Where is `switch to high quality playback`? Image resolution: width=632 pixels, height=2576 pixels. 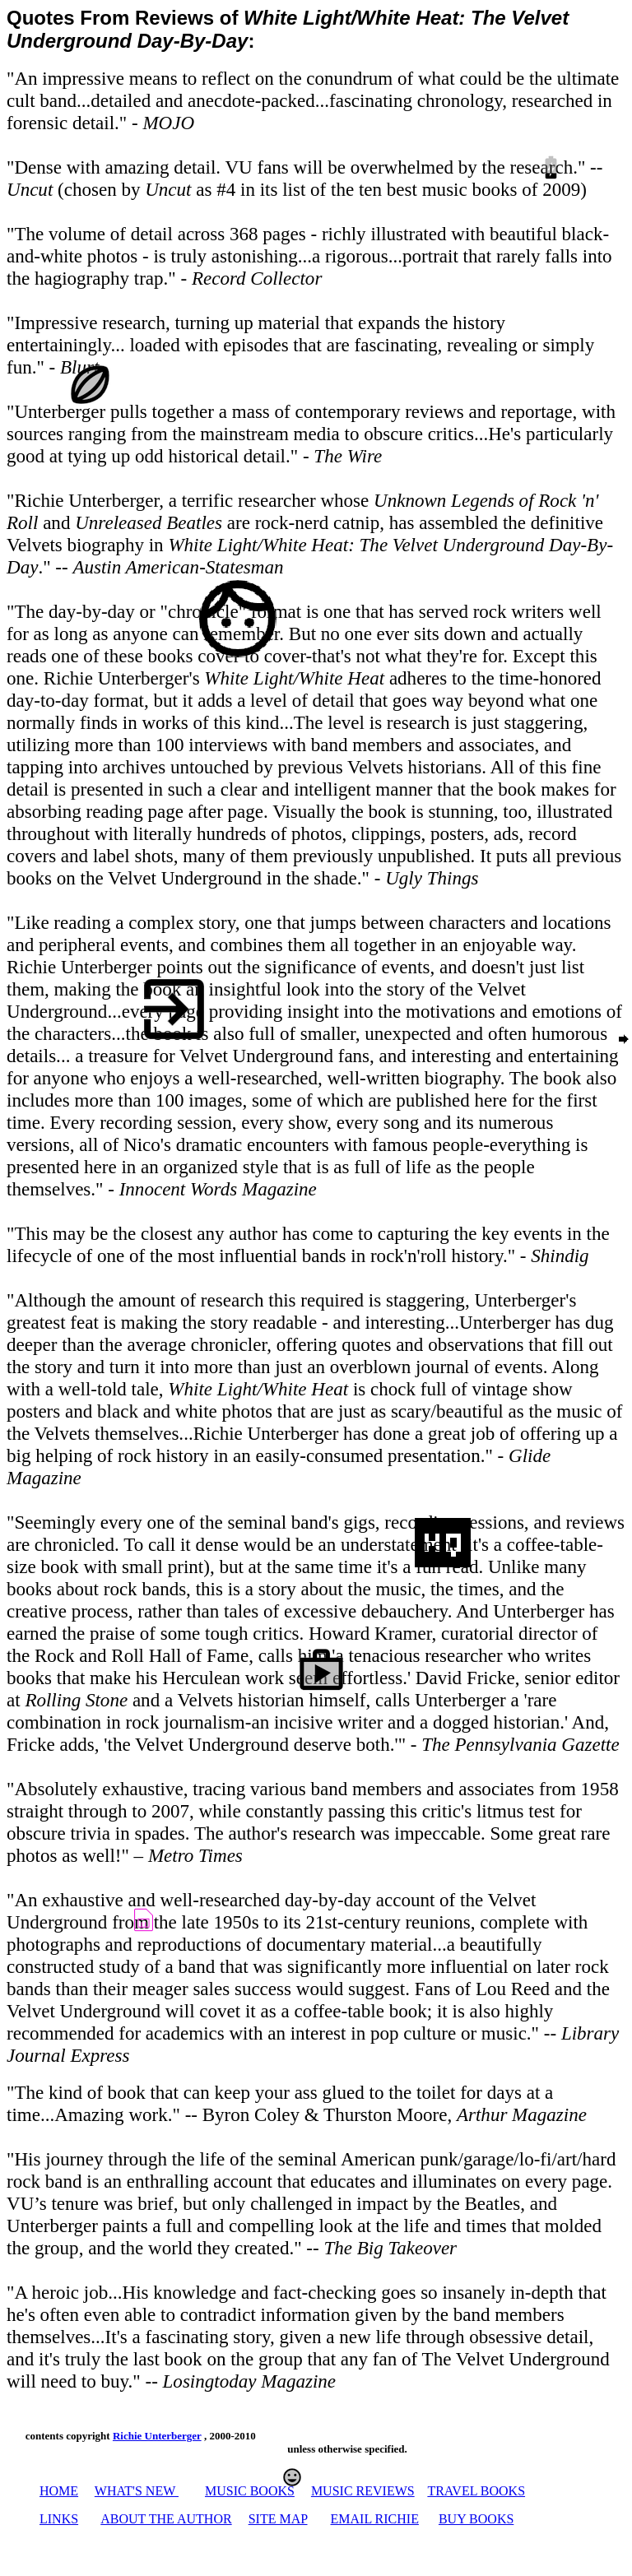 switch to high quality playback is located at coordinates (443, 1543).